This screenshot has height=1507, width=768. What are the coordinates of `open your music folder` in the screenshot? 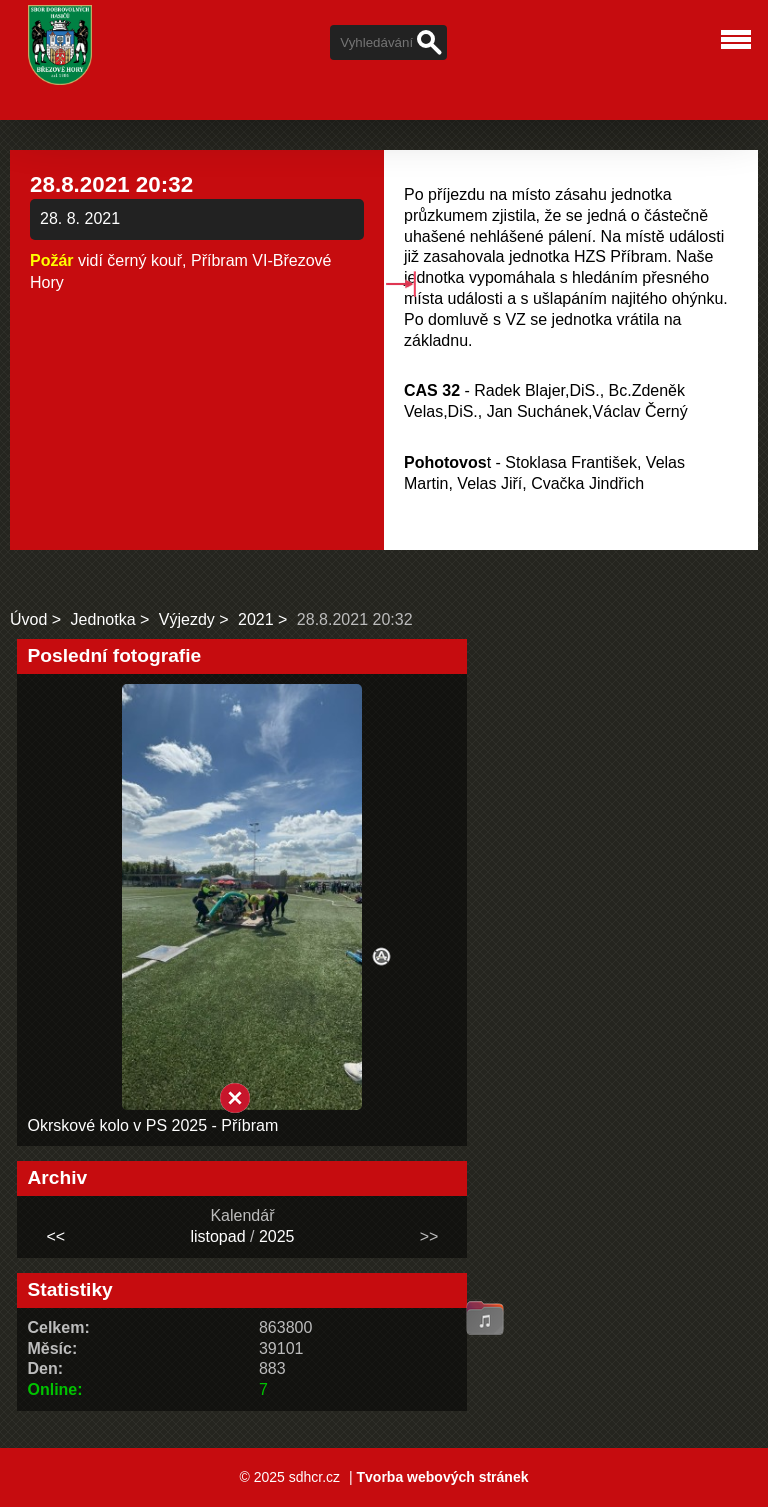 It's located at (485, 1318).